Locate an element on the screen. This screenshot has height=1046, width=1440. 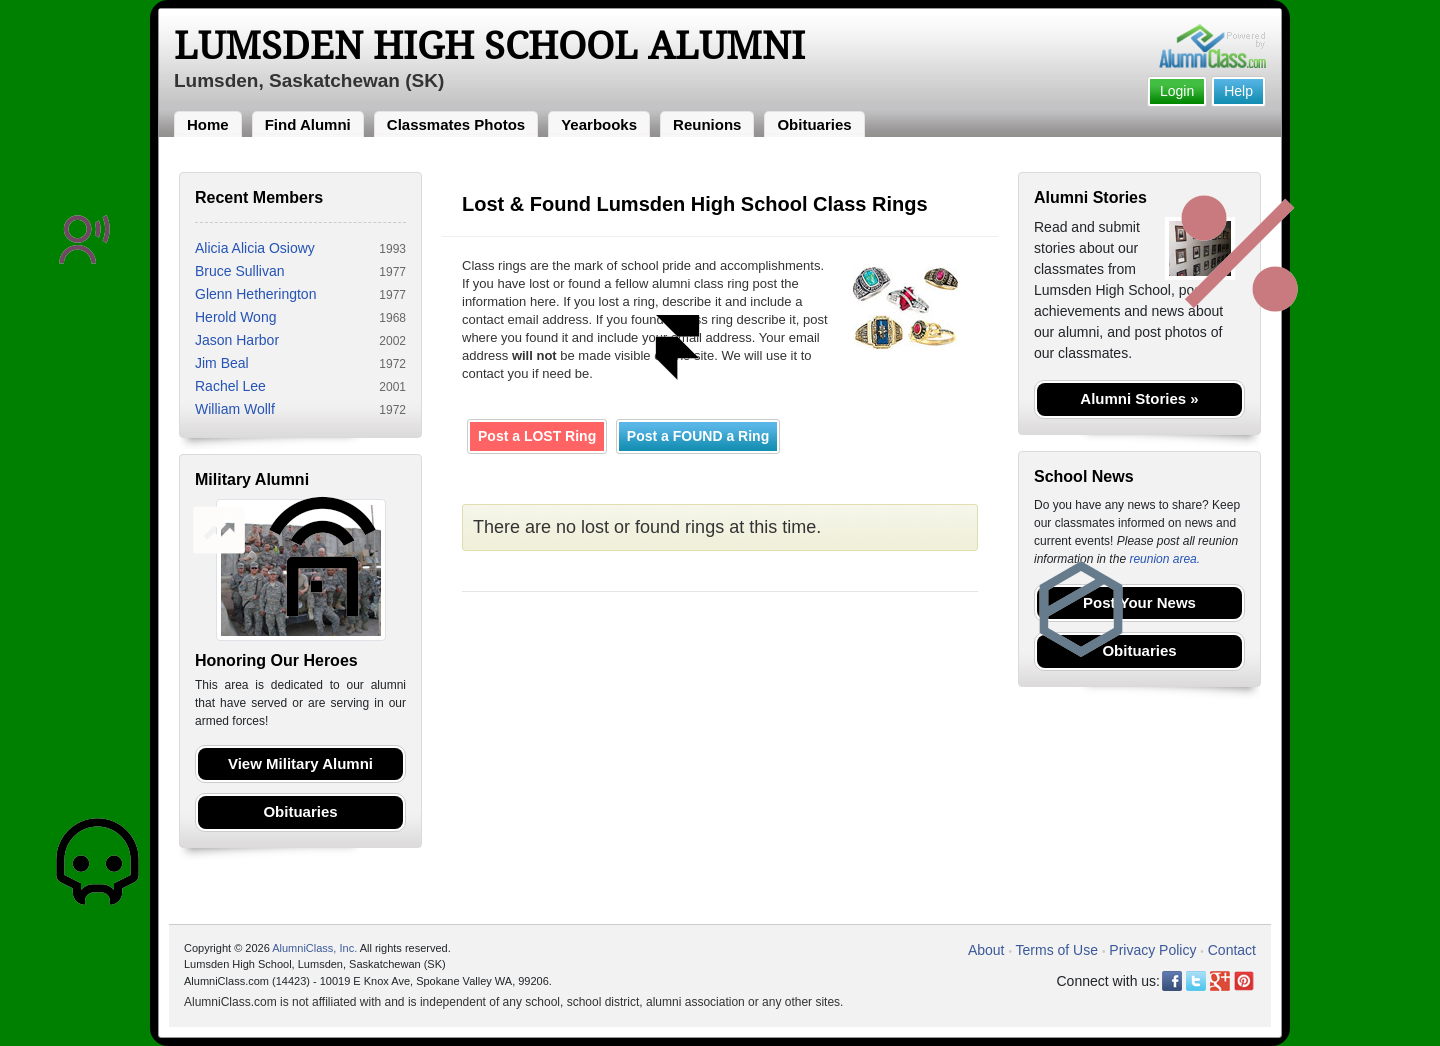
view discount or promotional offer is located at coordinates (1239, 253).